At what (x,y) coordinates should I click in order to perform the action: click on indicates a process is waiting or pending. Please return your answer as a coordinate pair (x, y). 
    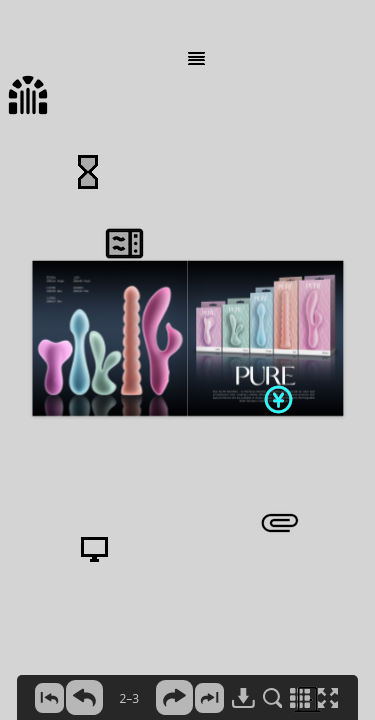
    Looking at the image, I should click on (88, 172).